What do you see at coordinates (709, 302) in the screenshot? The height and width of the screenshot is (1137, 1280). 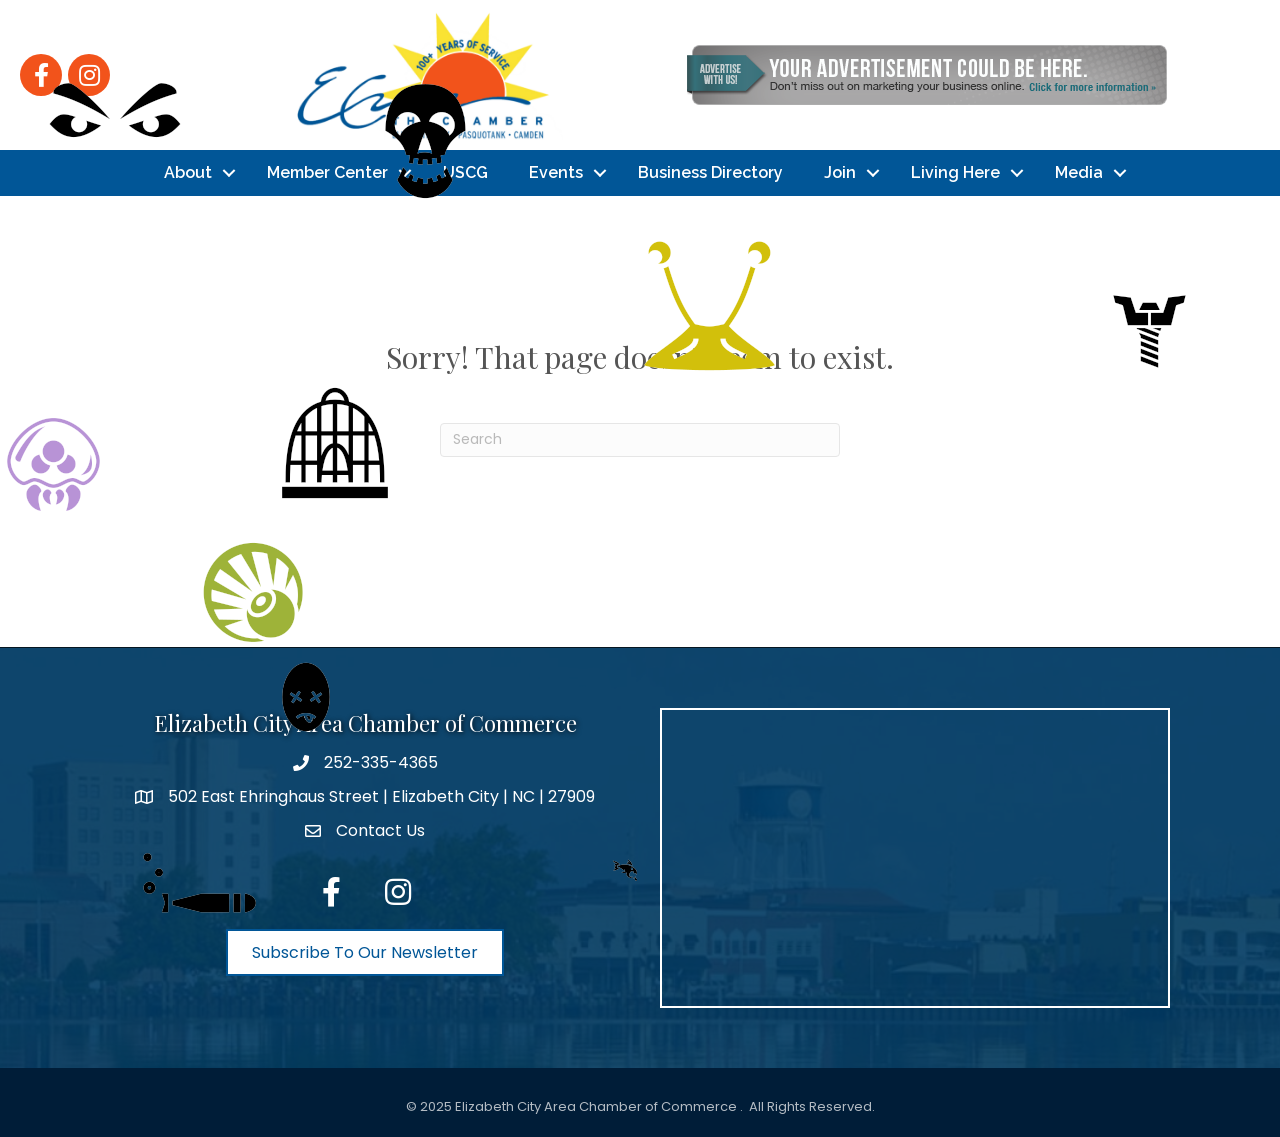 I see `indicates slow loading or processing speed` at bounding box center [709, 302].